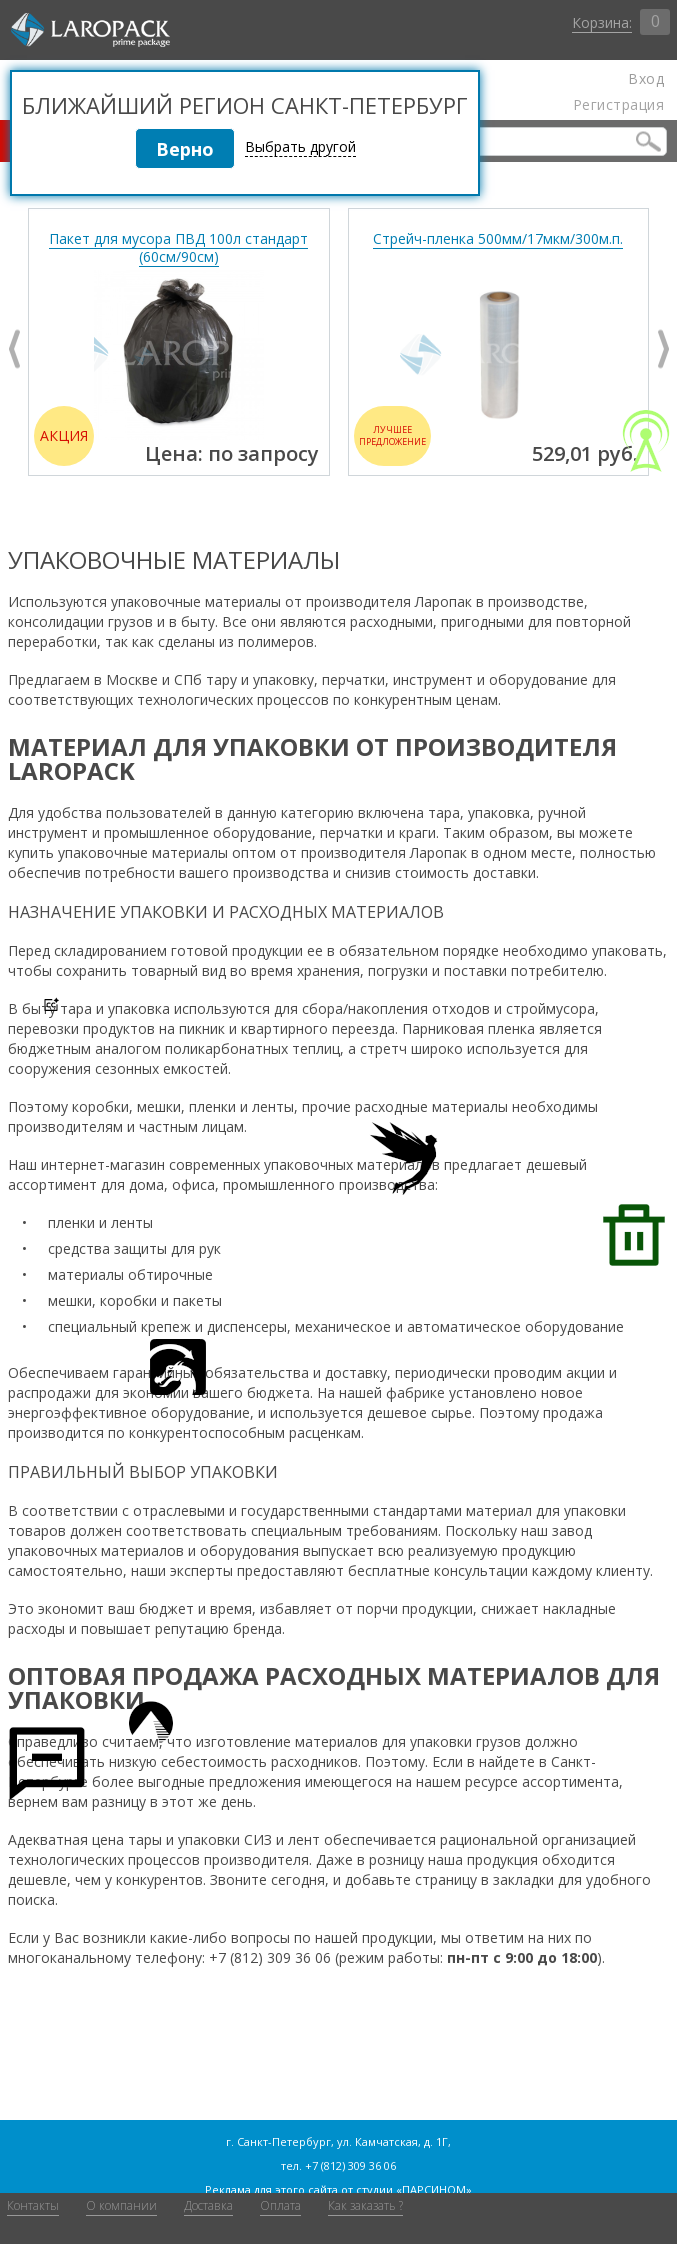 The width and height of the screenshot is (677, 2244). I want to click on open messaging or chat, so click(47, 1761).